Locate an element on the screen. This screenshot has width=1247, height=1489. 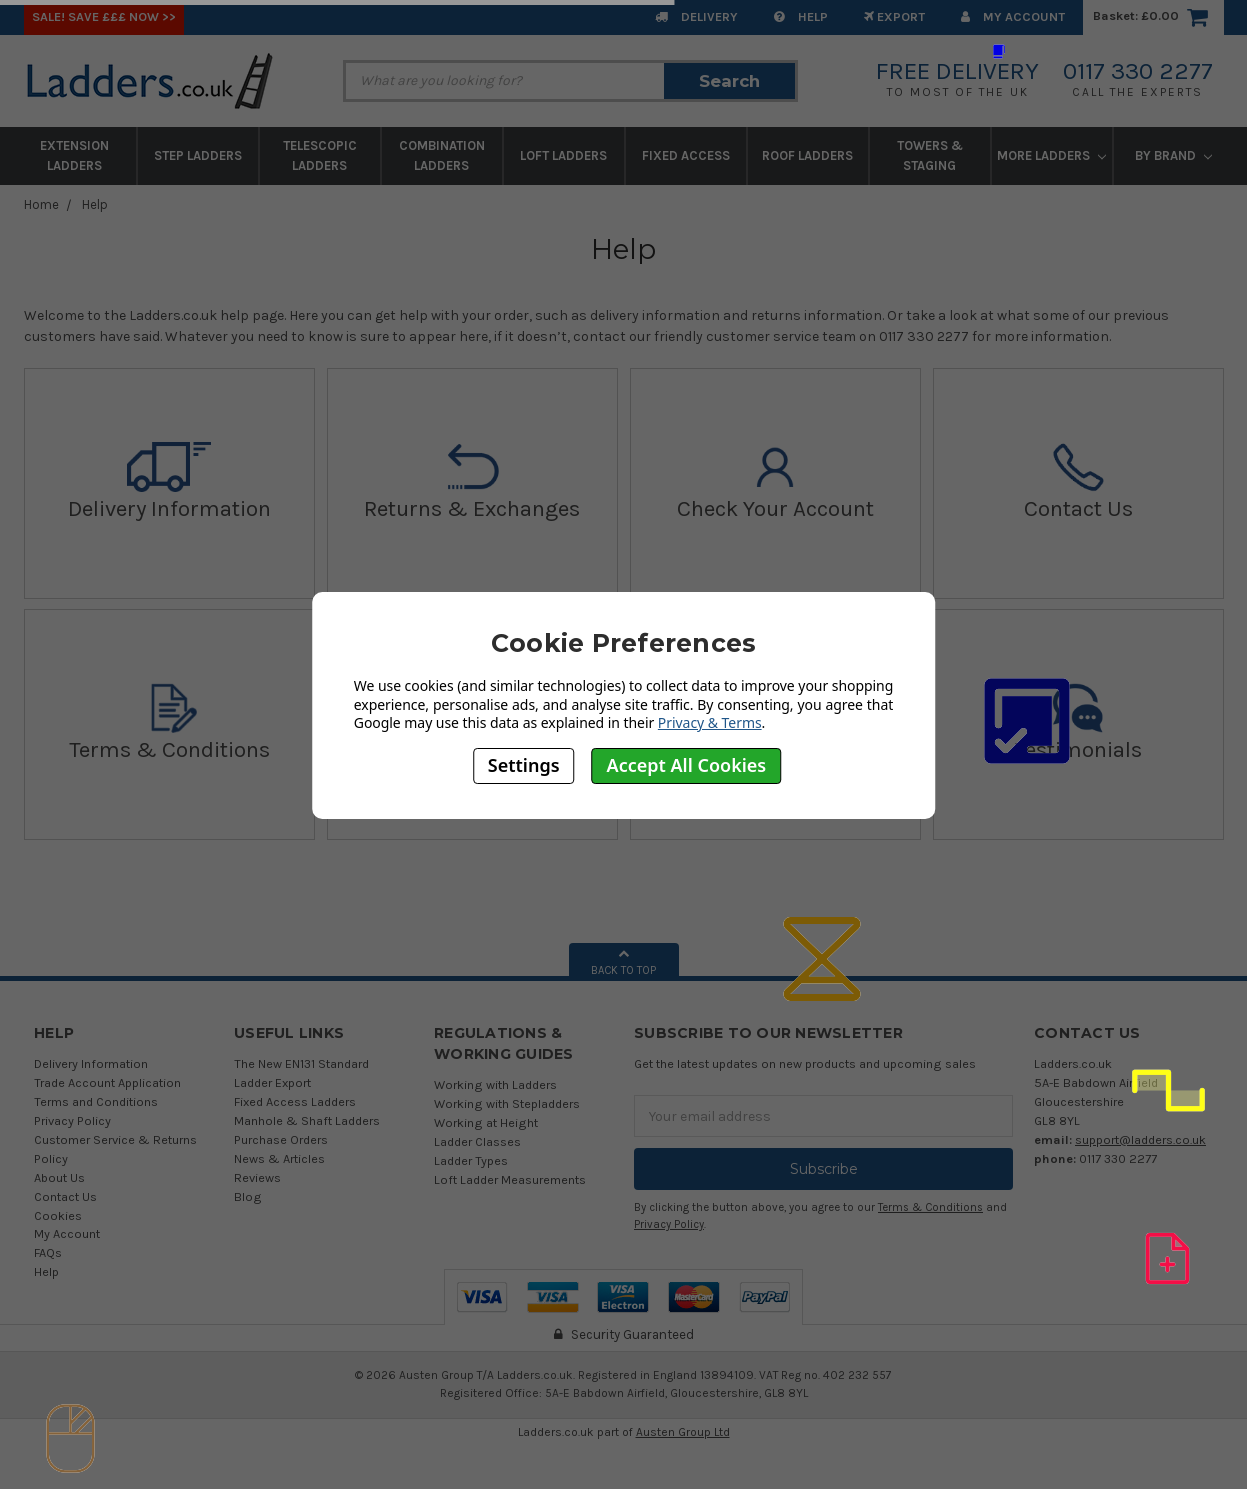
towel or linen amenity indicator is located at coordinates (998, 51).